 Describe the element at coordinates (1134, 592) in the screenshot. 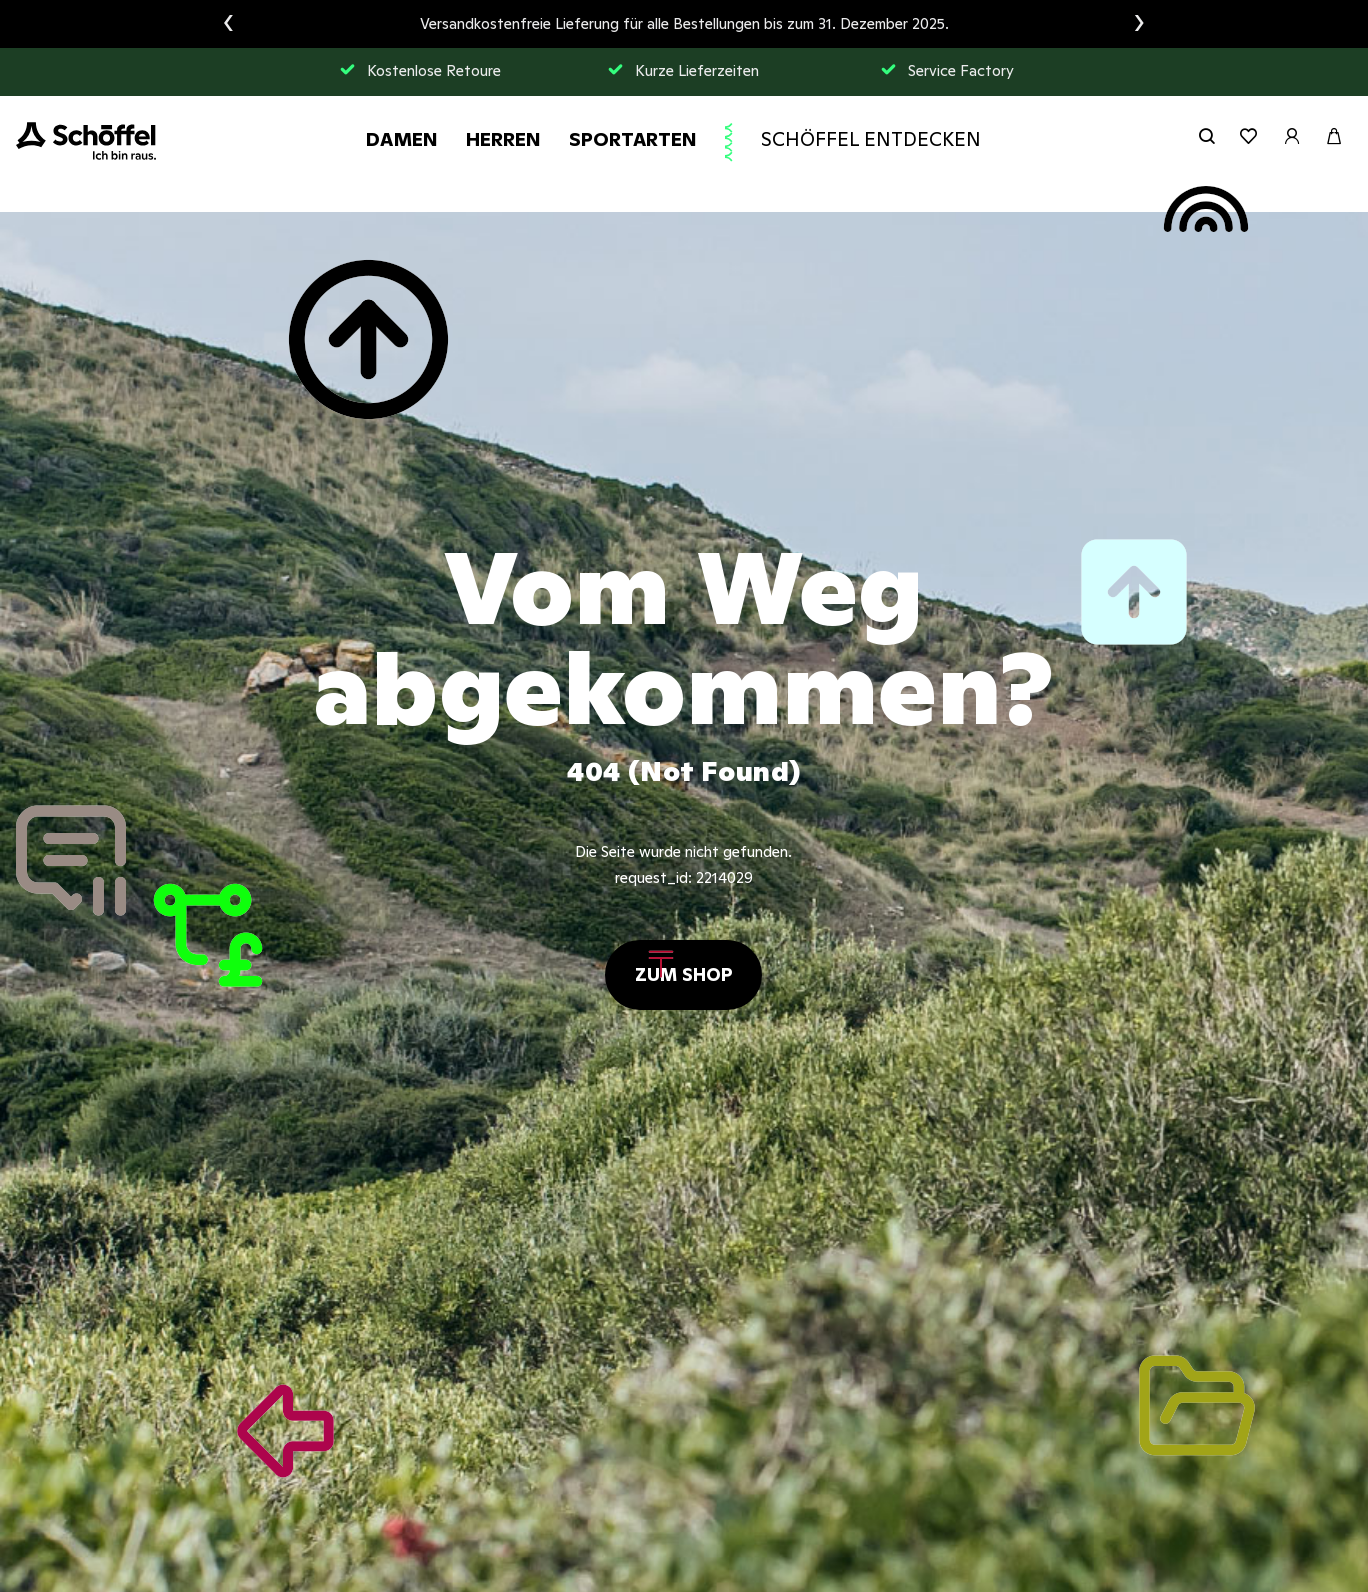

I see `upload a file or document` at that location.